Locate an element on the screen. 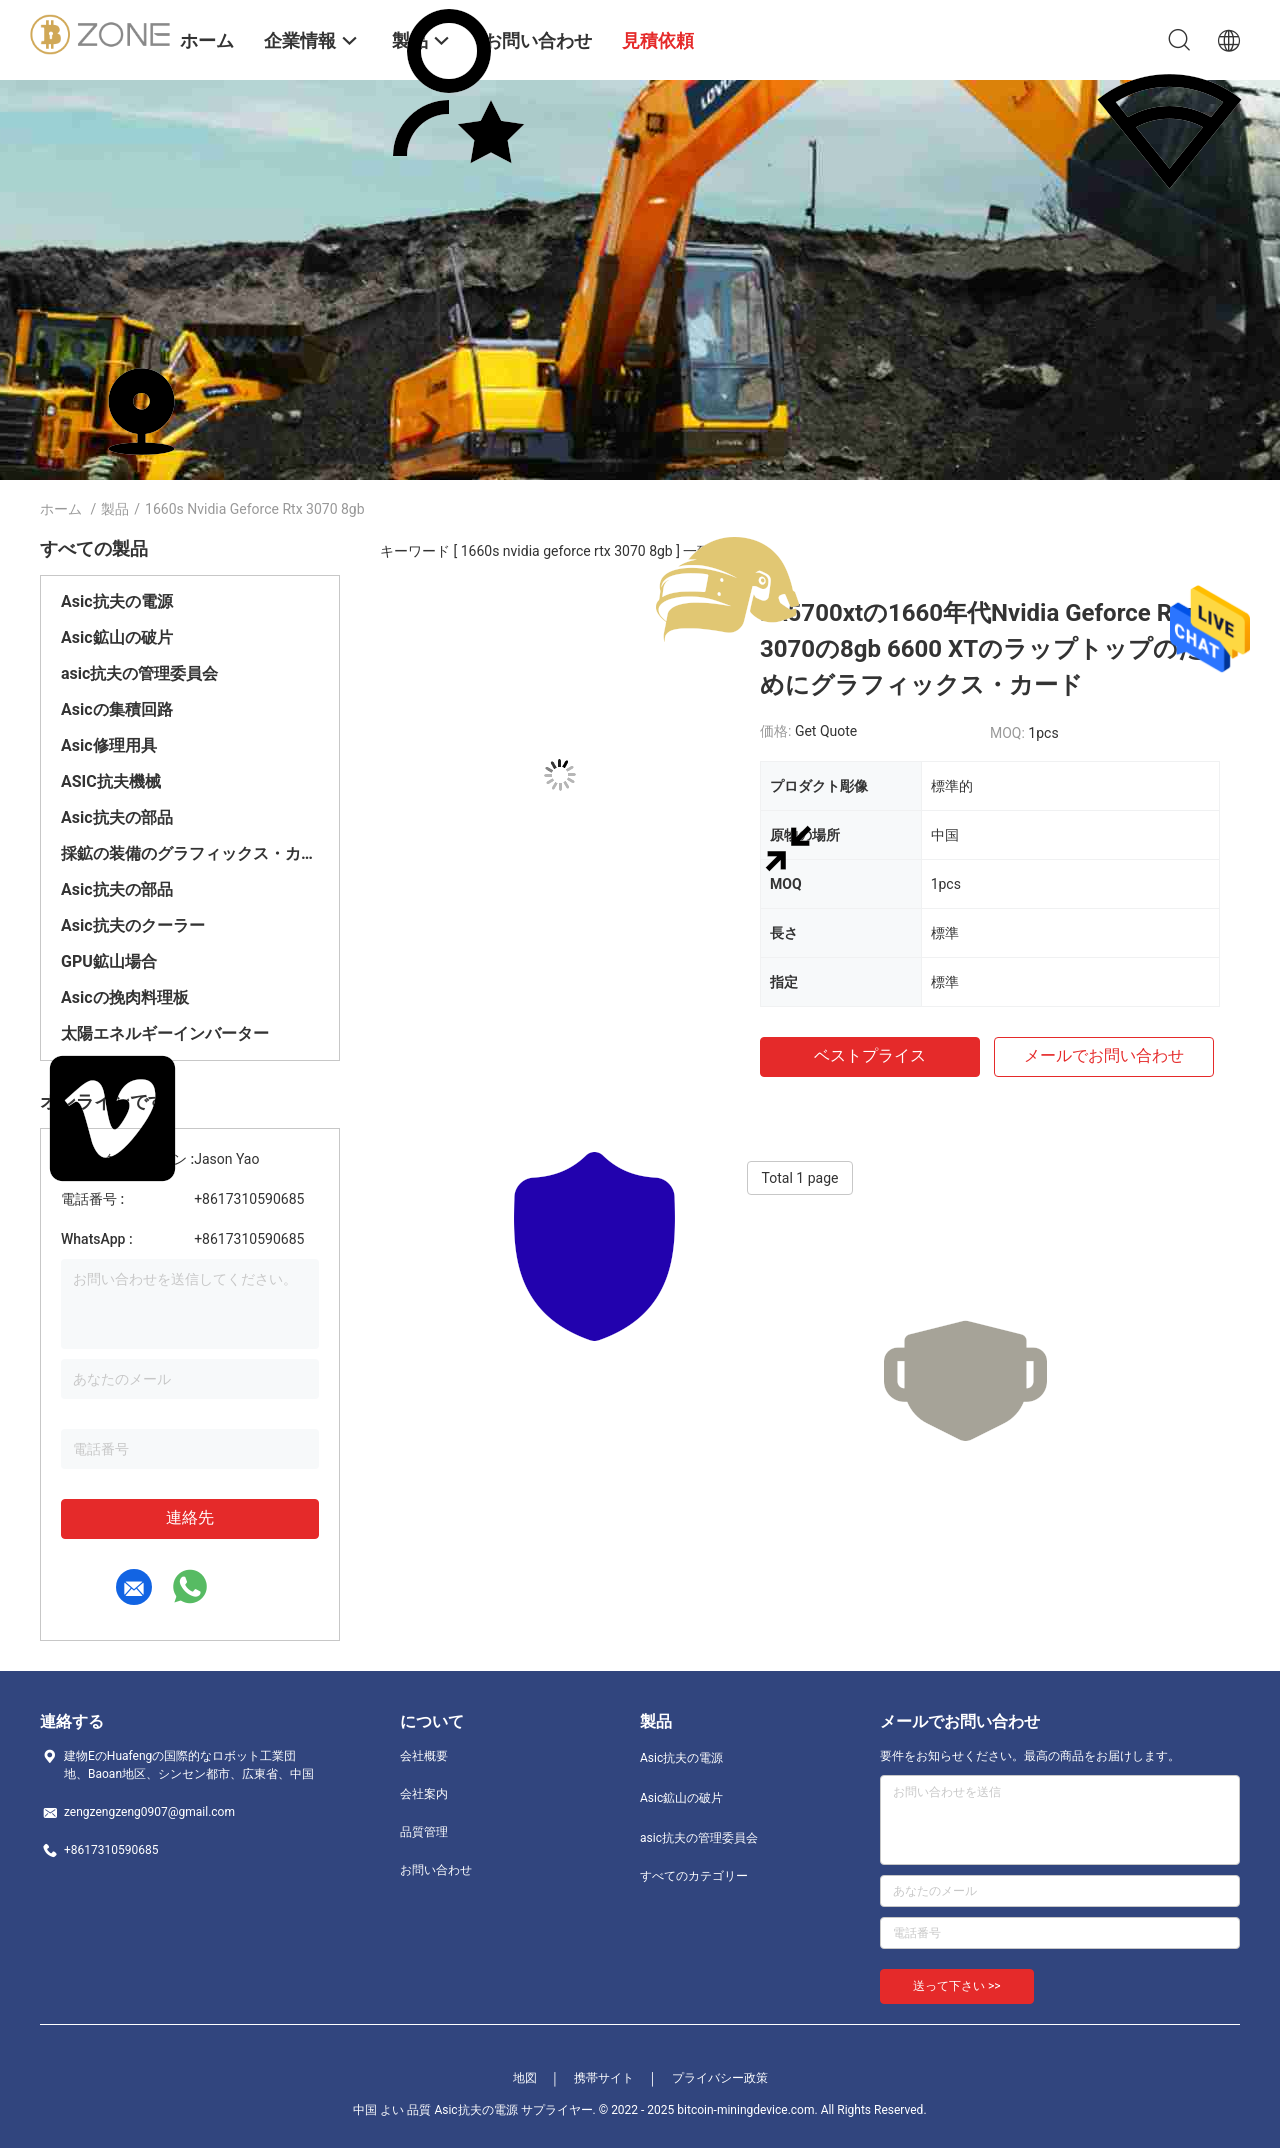  view featured or starred user profile is located at coordinates (449, 86).